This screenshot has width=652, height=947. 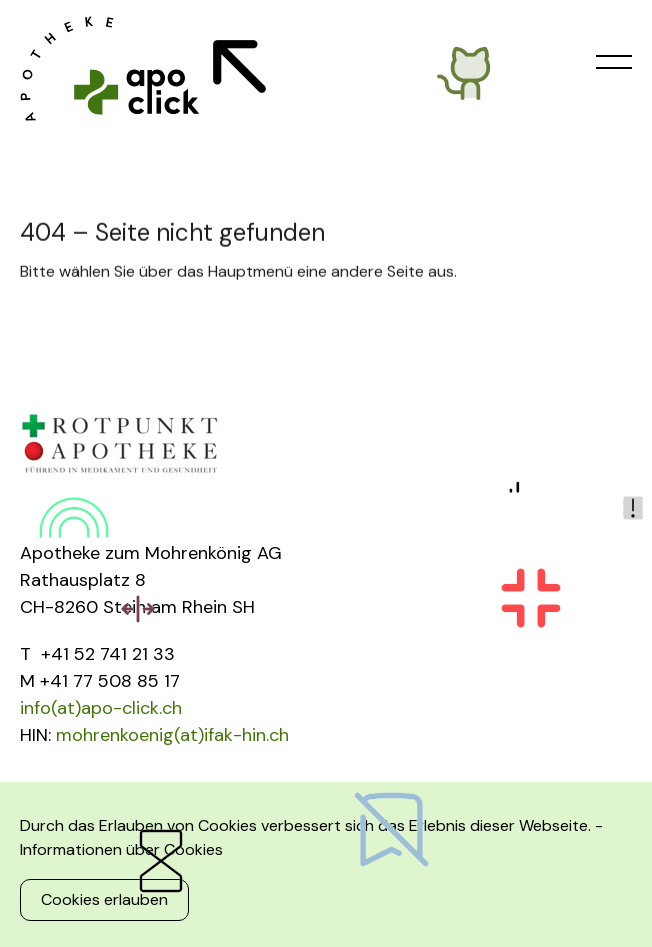 What do you see at coordinates (138, 609) in the screenshot?
I see `expand or resize content horizontally` at bounding box center [138, 609].